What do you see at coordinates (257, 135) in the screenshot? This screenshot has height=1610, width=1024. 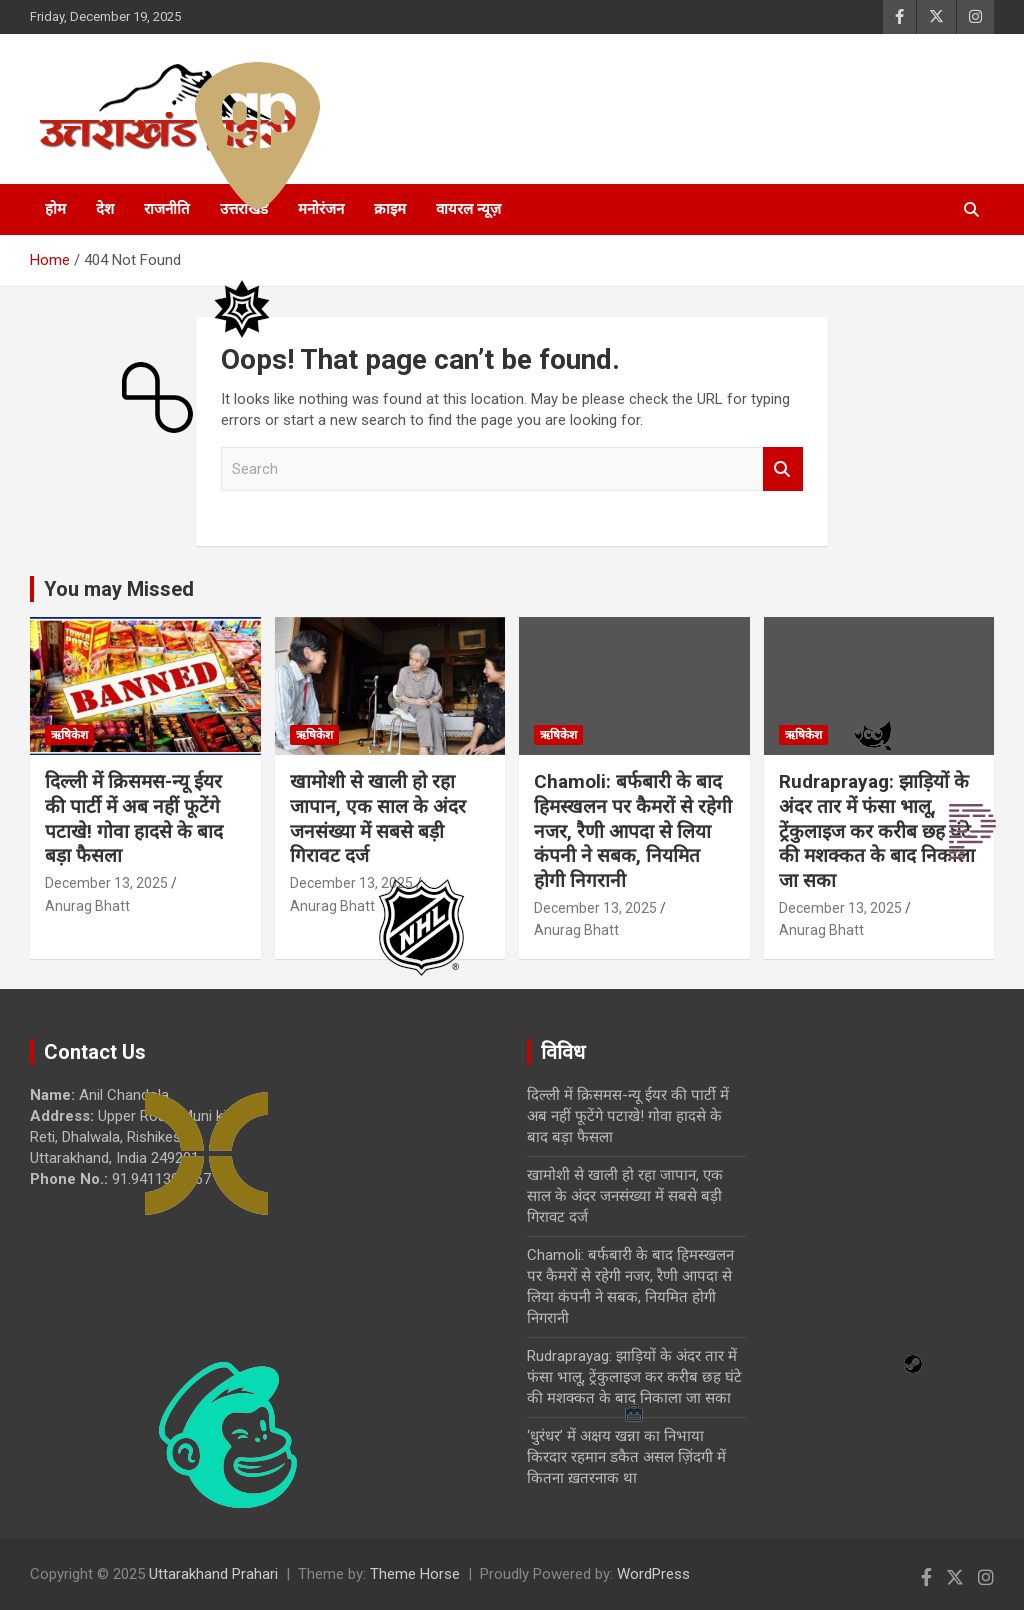 I see `open guitar pro application` at bounding box center [257, 135].